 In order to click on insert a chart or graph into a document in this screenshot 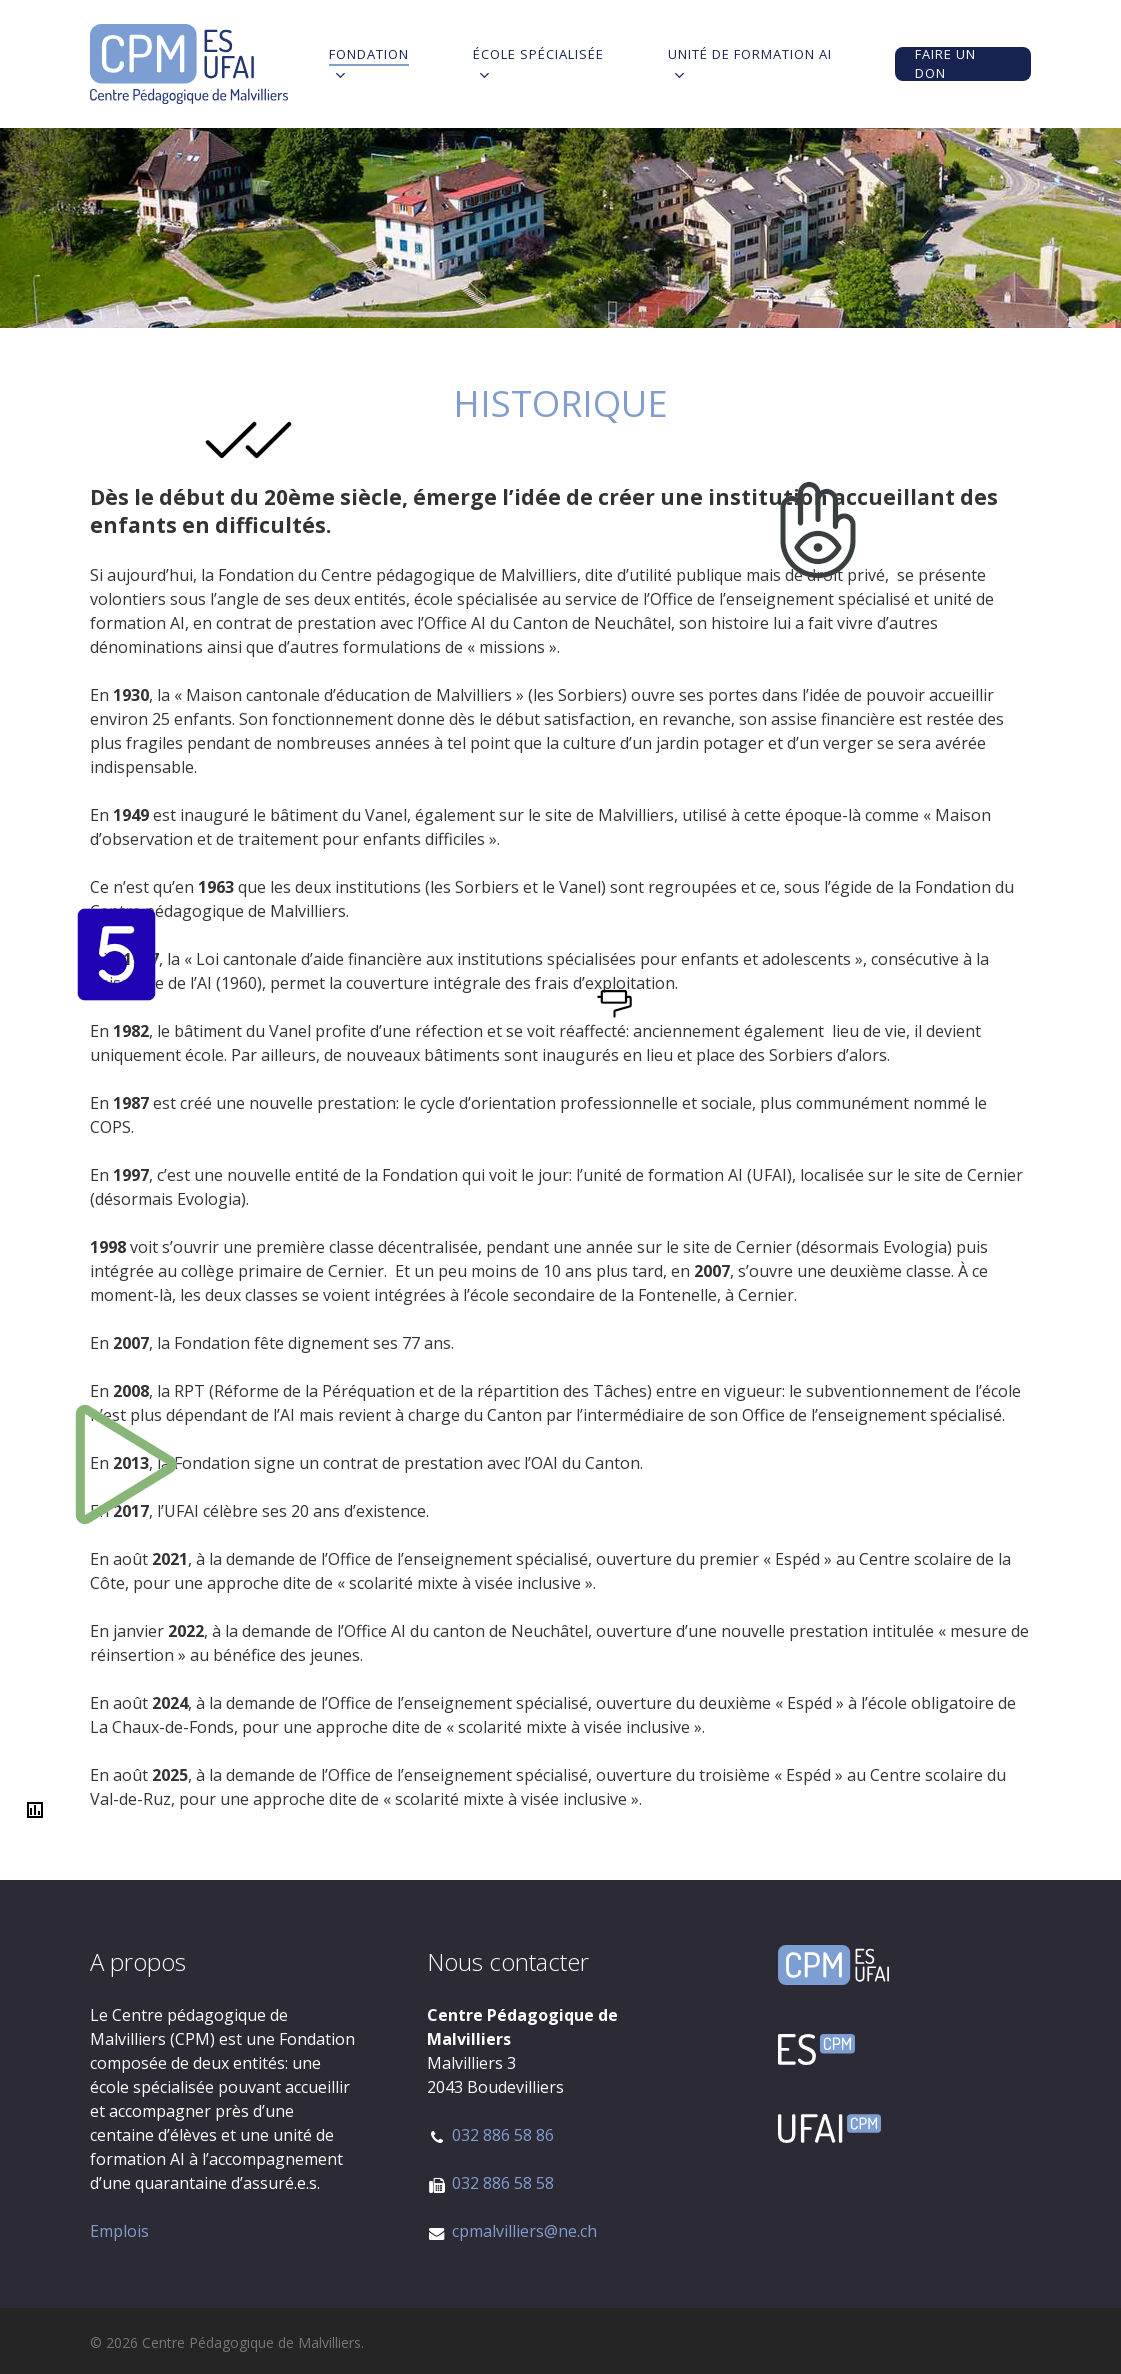, I will do `click(35, 1810)`.